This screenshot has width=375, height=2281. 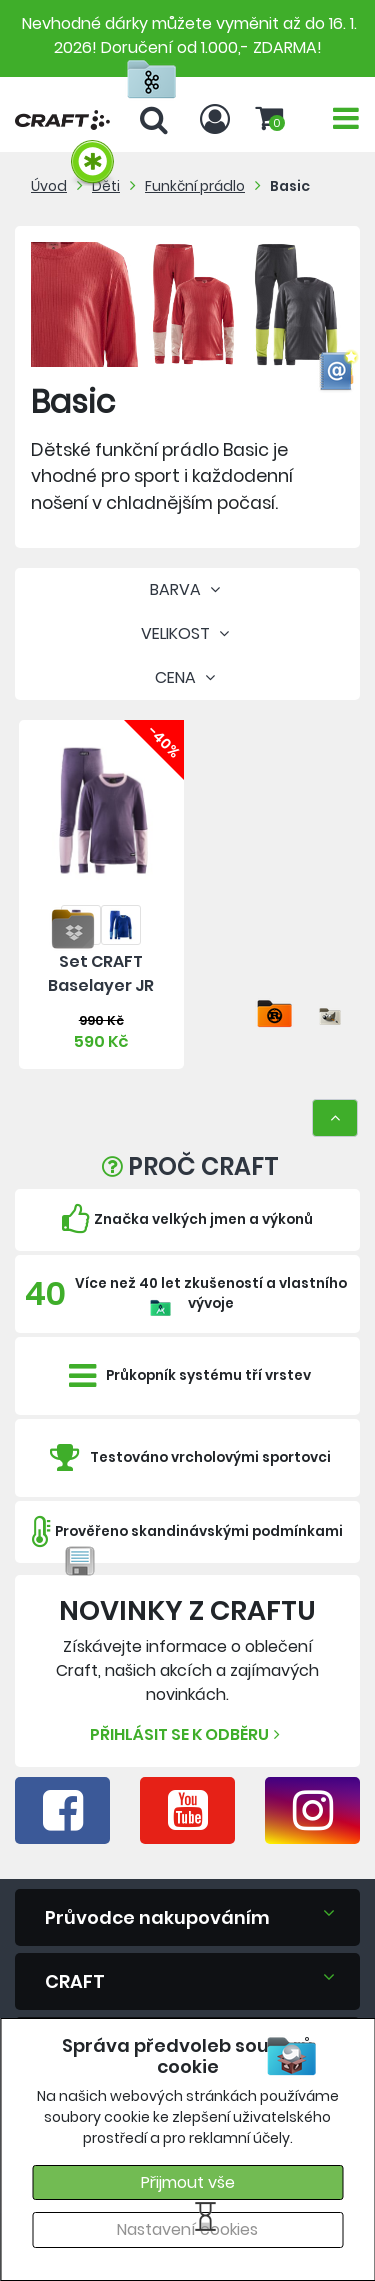 What do you see at coordinates (330, 1017) in the screenshot?
I see `open GIMP project files folder` at bounding box center [330, 1017].